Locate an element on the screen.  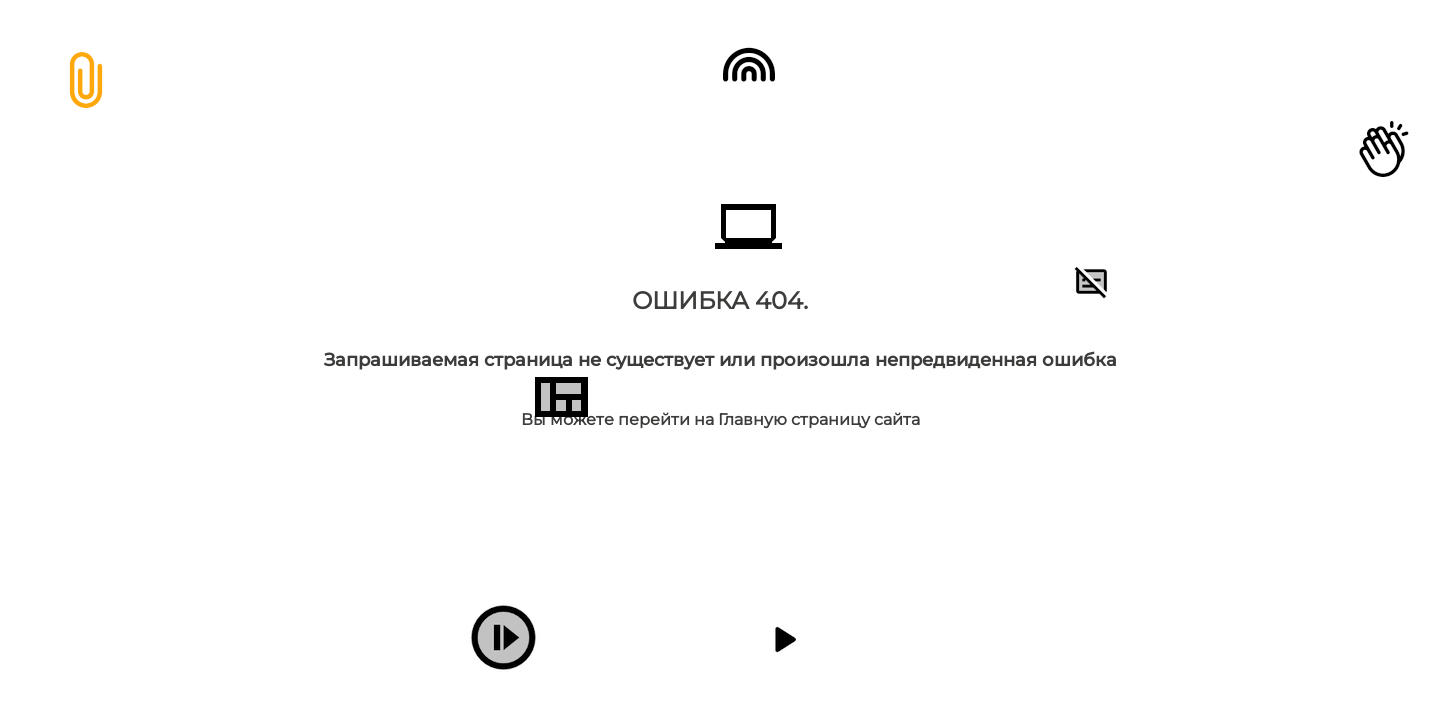
play from the beginning is located at coordinates (503, 637).